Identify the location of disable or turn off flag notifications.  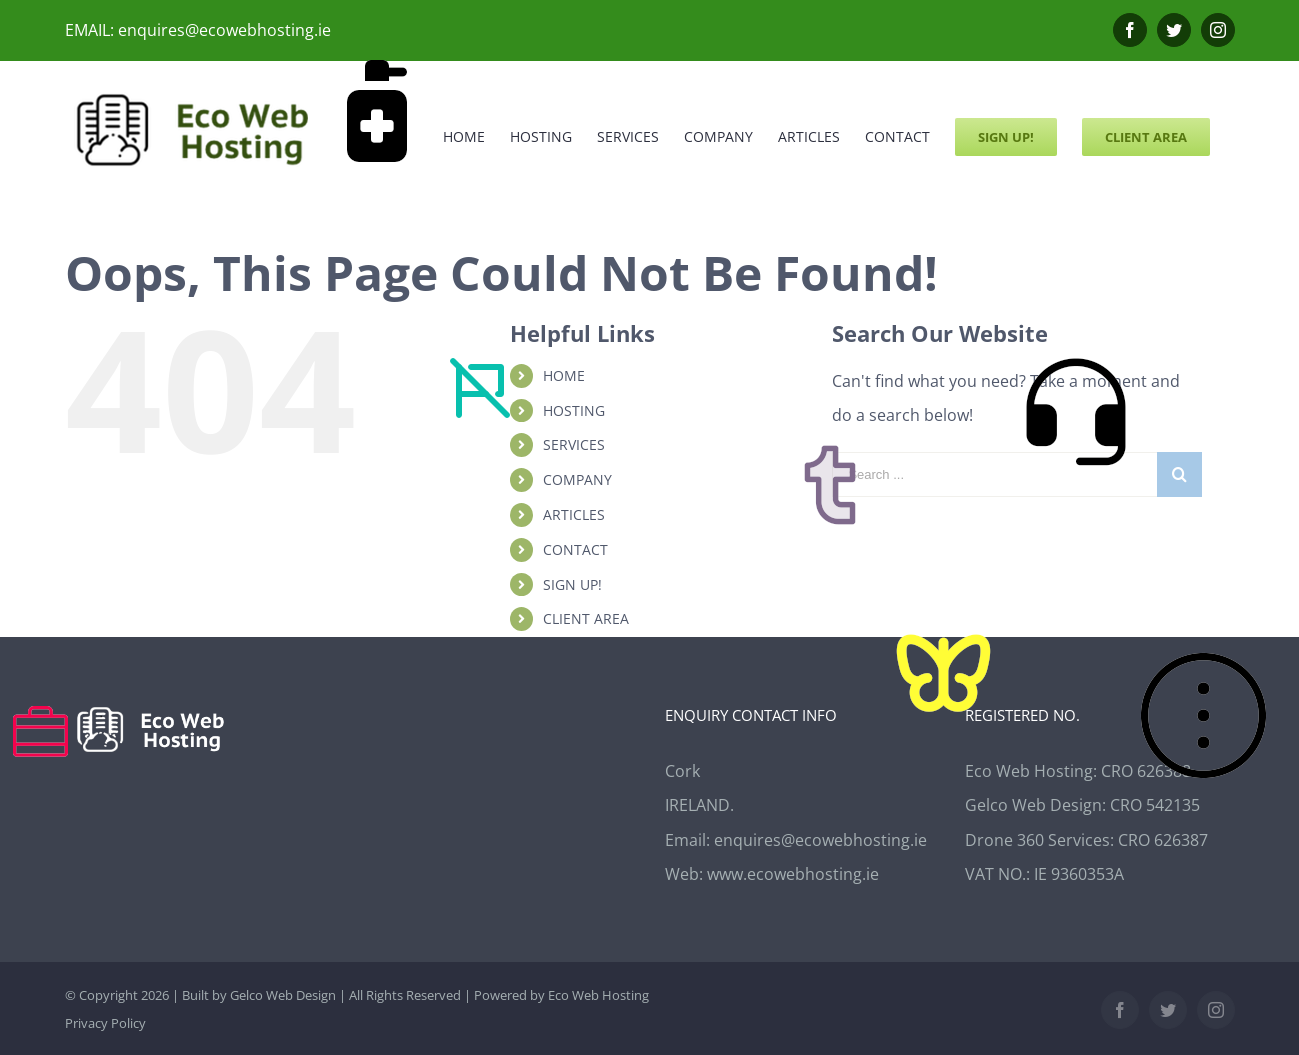
(480, 388).